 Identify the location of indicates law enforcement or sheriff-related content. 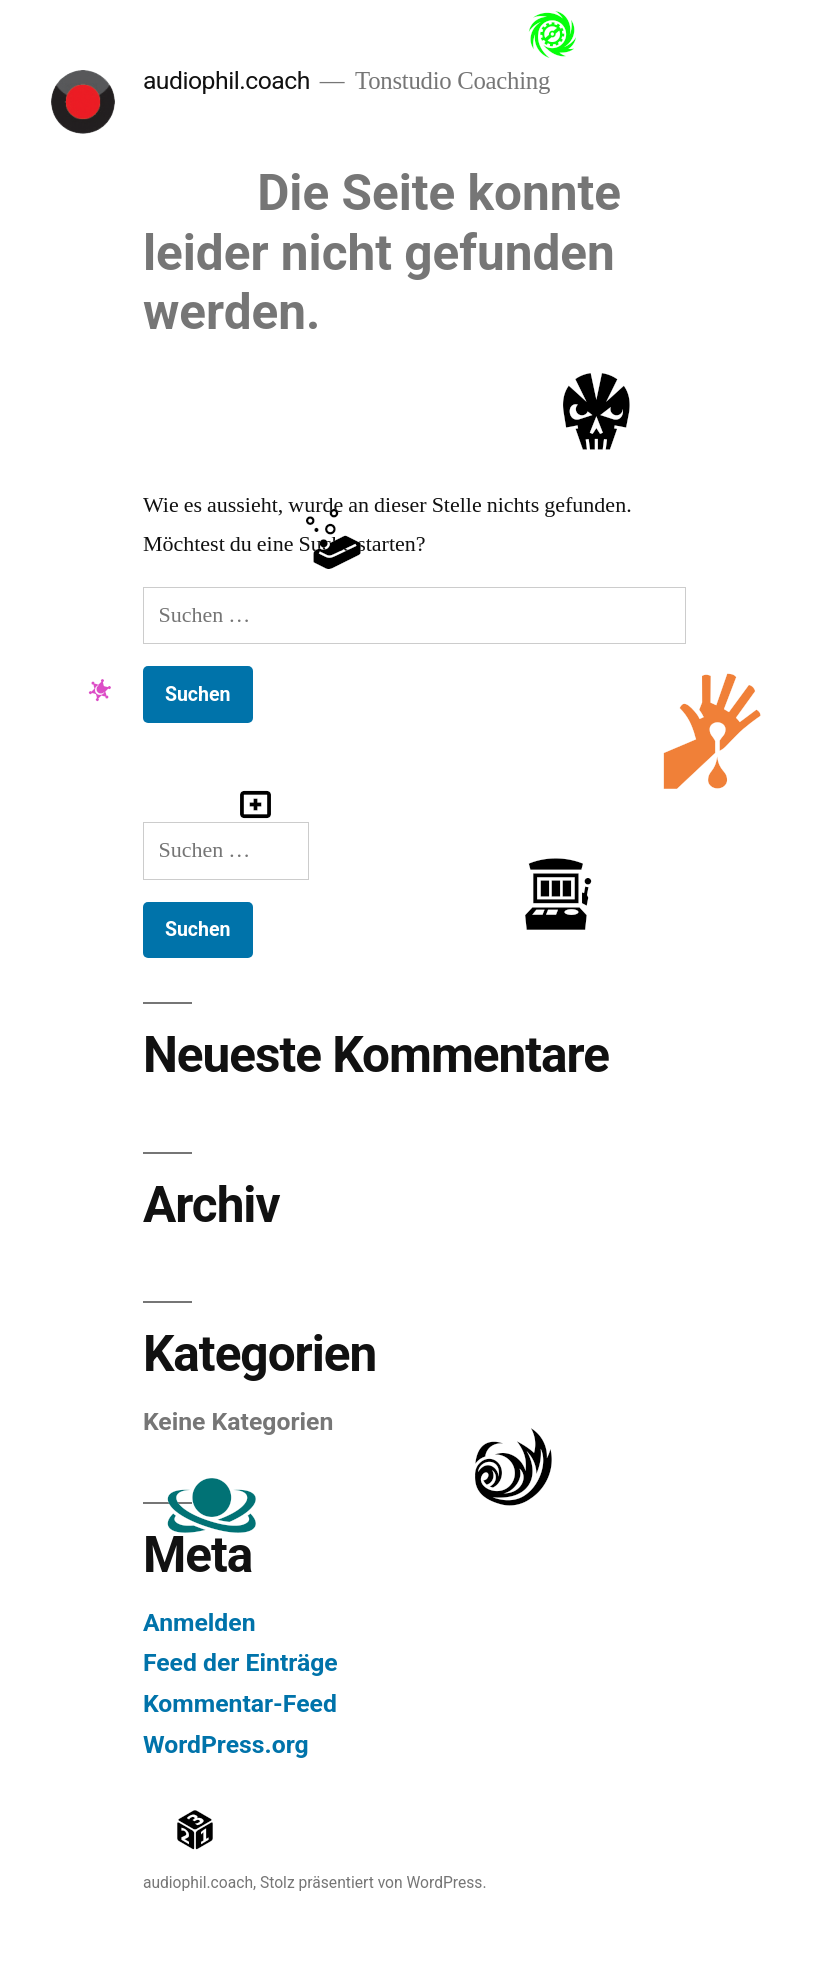
(100, 690).